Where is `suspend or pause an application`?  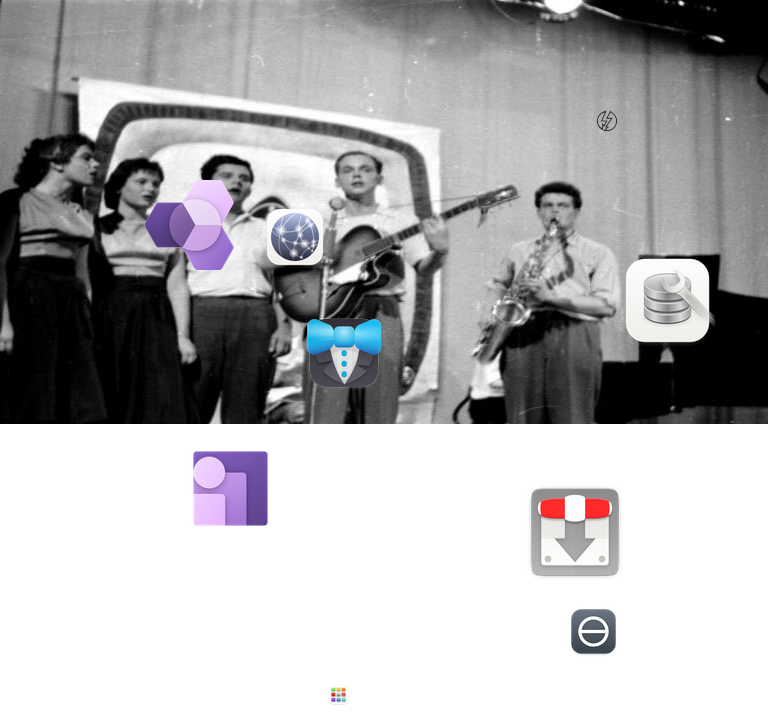
suspend or pause an application is located at coordinates (593, 631).